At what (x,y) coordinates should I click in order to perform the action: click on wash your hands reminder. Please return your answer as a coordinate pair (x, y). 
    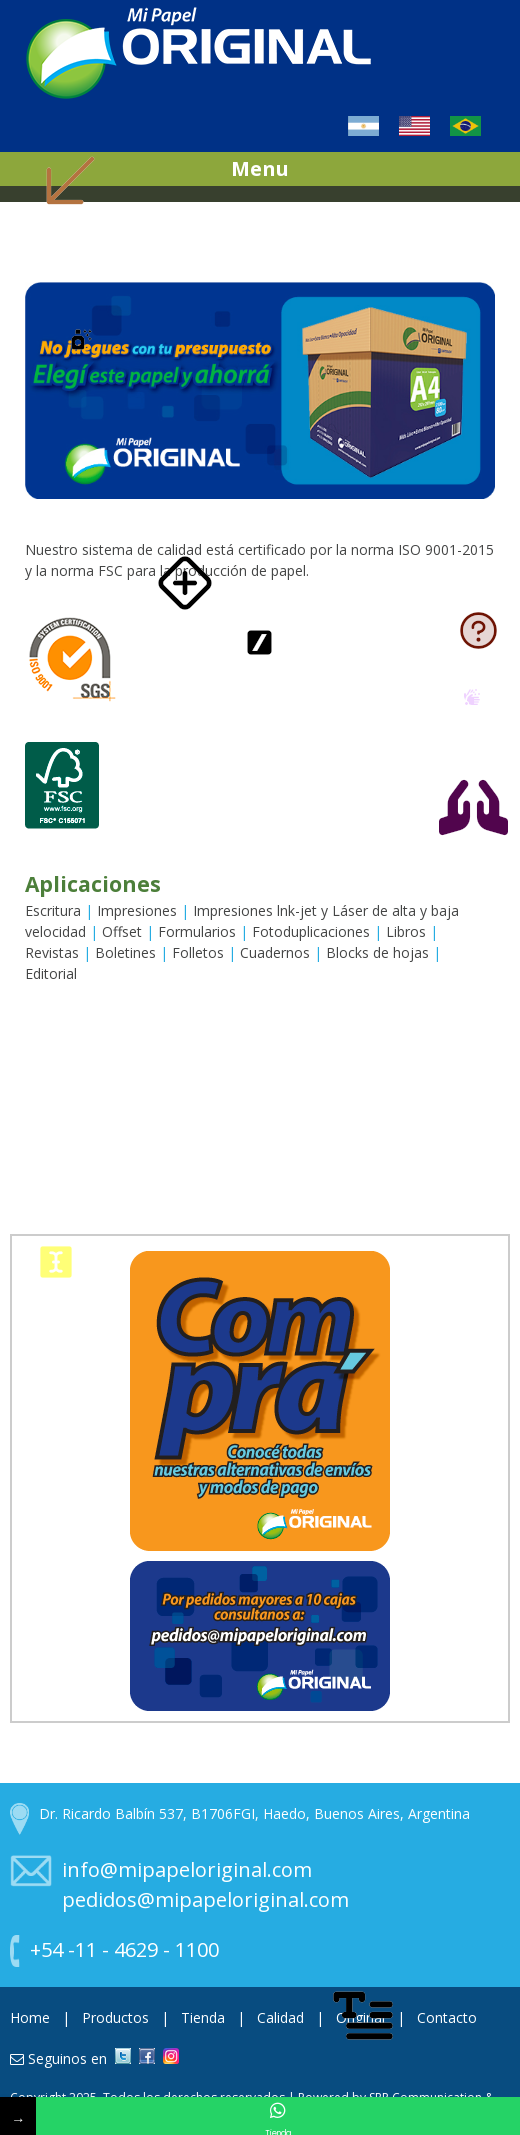
    Looking at the image, I should click on (472, 697).